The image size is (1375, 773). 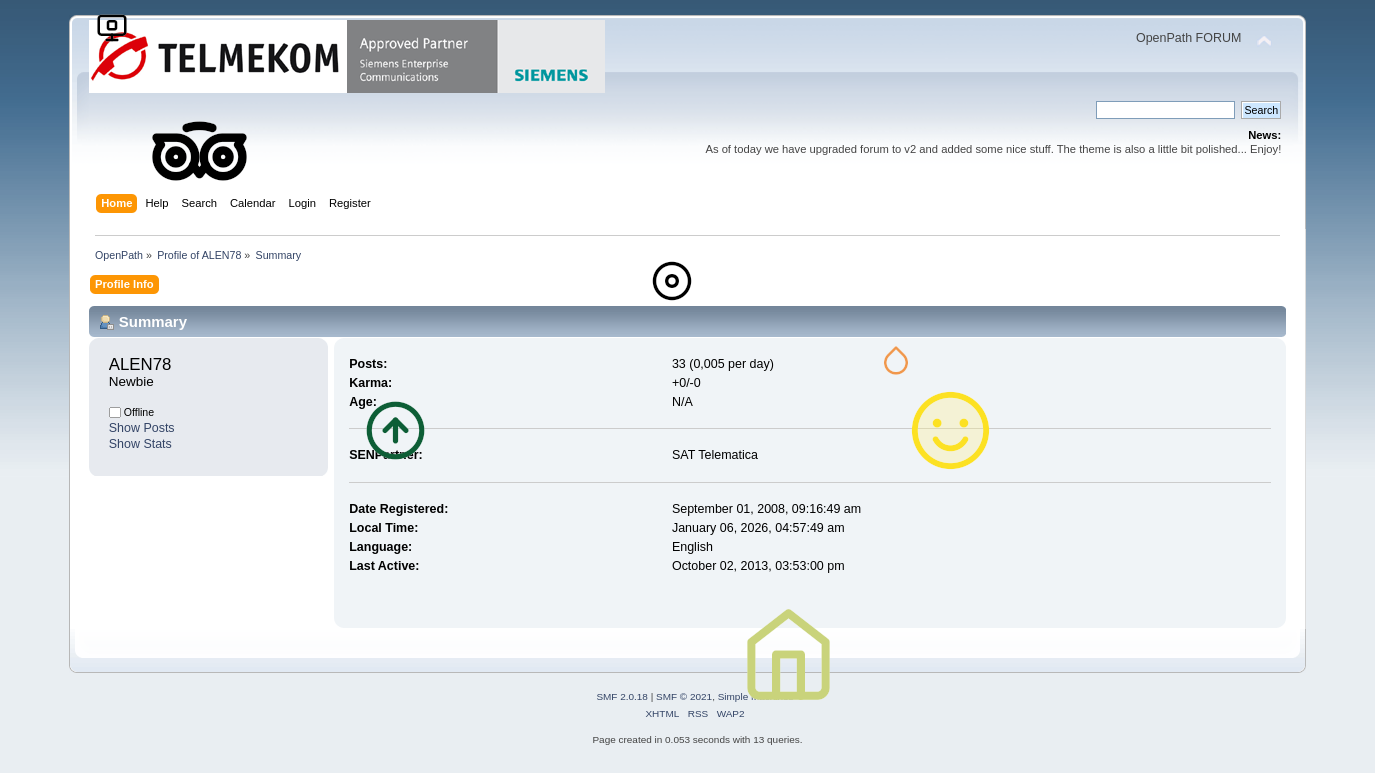 I want to click on add an emoji or reaction, so click(x=950, y=430).